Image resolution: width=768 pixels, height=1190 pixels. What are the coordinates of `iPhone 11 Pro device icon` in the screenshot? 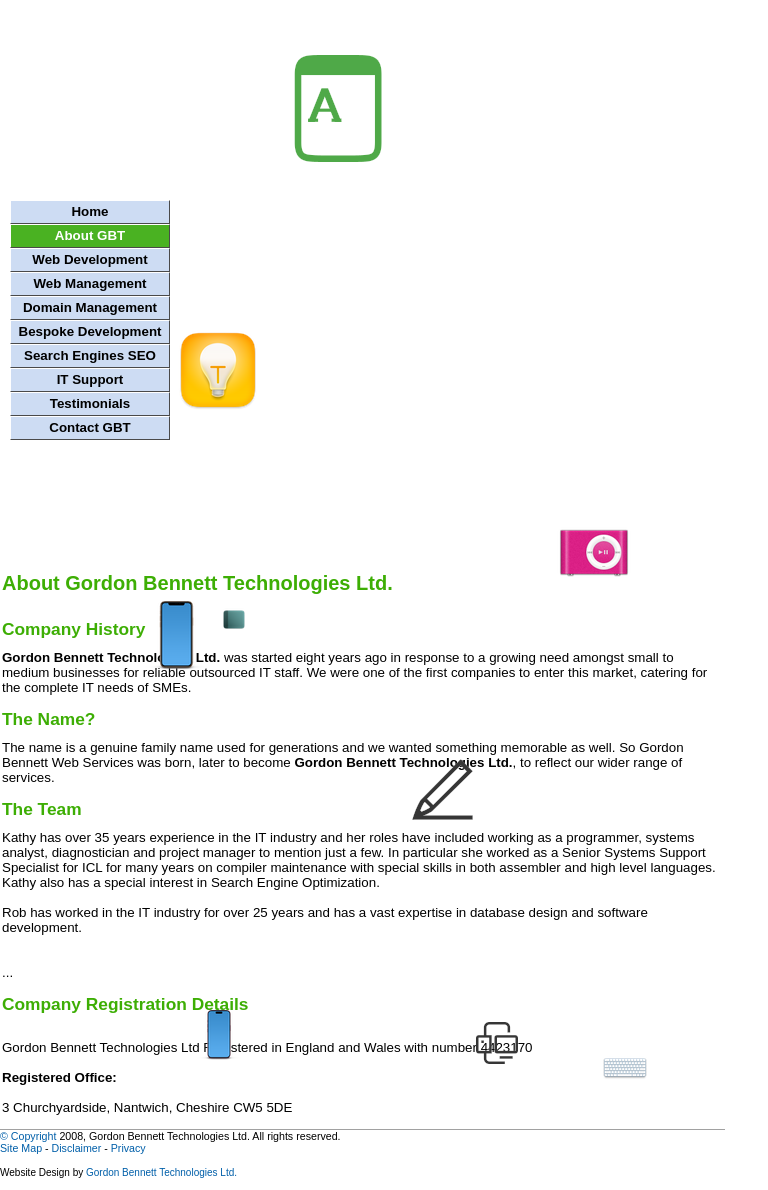 It's located at (176, 635).